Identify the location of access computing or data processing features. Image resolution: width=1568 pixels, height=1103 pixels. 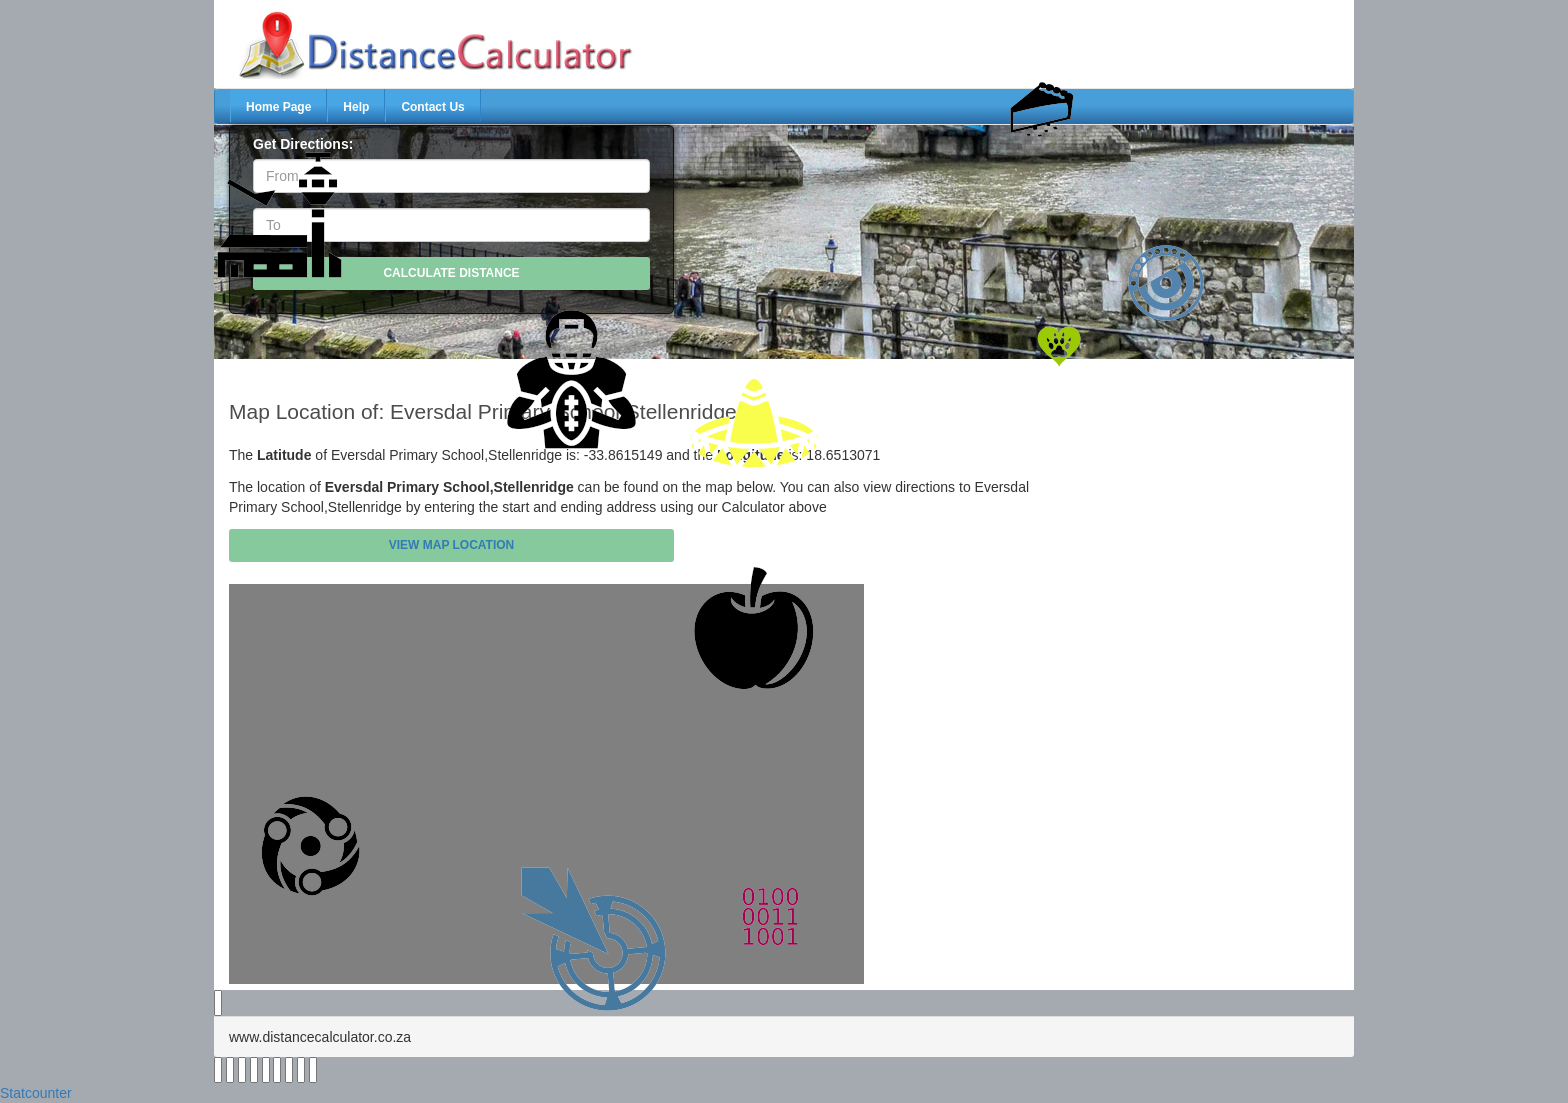
(770, 916).